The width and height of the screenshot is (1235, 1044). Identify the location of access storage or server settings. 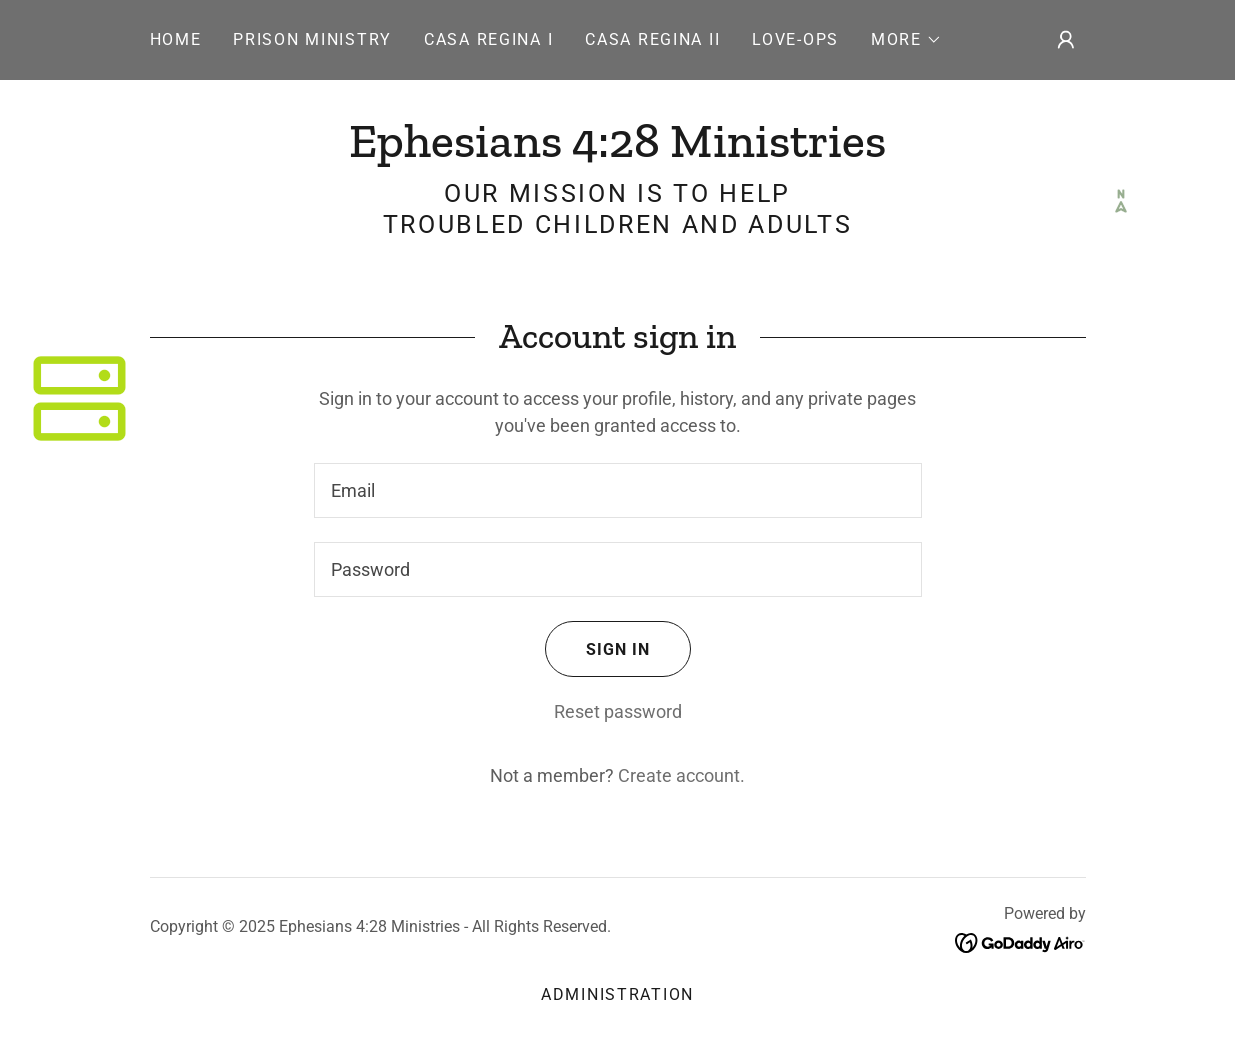
(79, 398).